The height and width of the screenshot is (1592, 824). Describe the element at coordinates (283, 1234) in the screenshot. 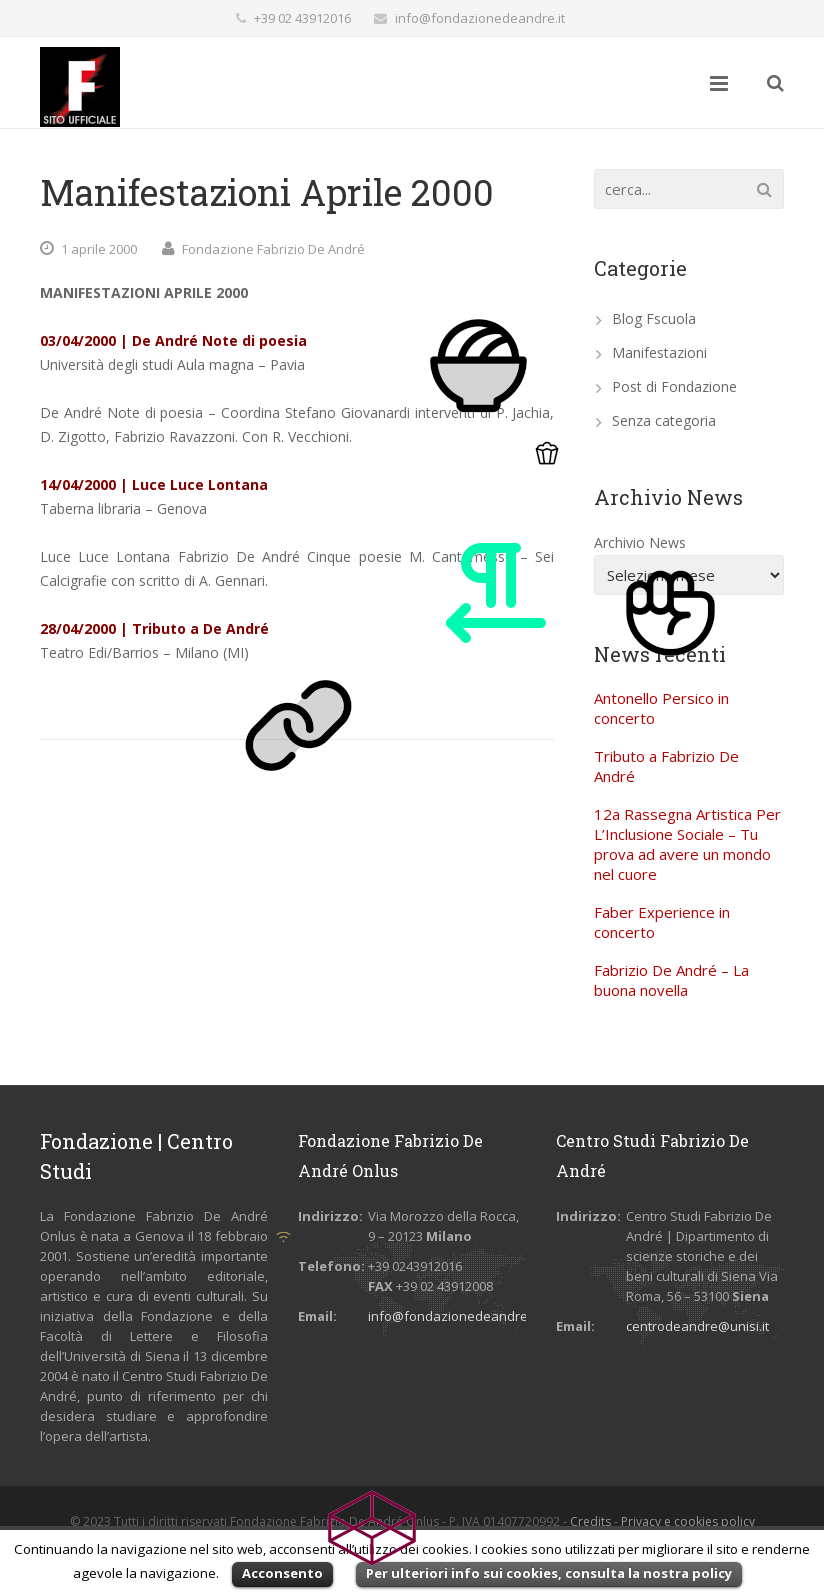

I see `indicates moderate wifi signal strength` at that location.